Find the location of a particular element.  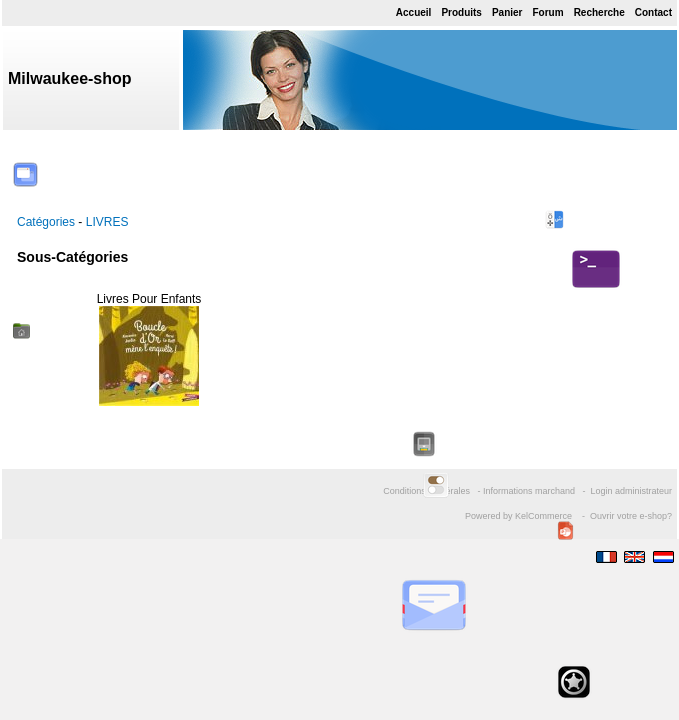

open the gnome characters app is located at coordinates (554, 219).